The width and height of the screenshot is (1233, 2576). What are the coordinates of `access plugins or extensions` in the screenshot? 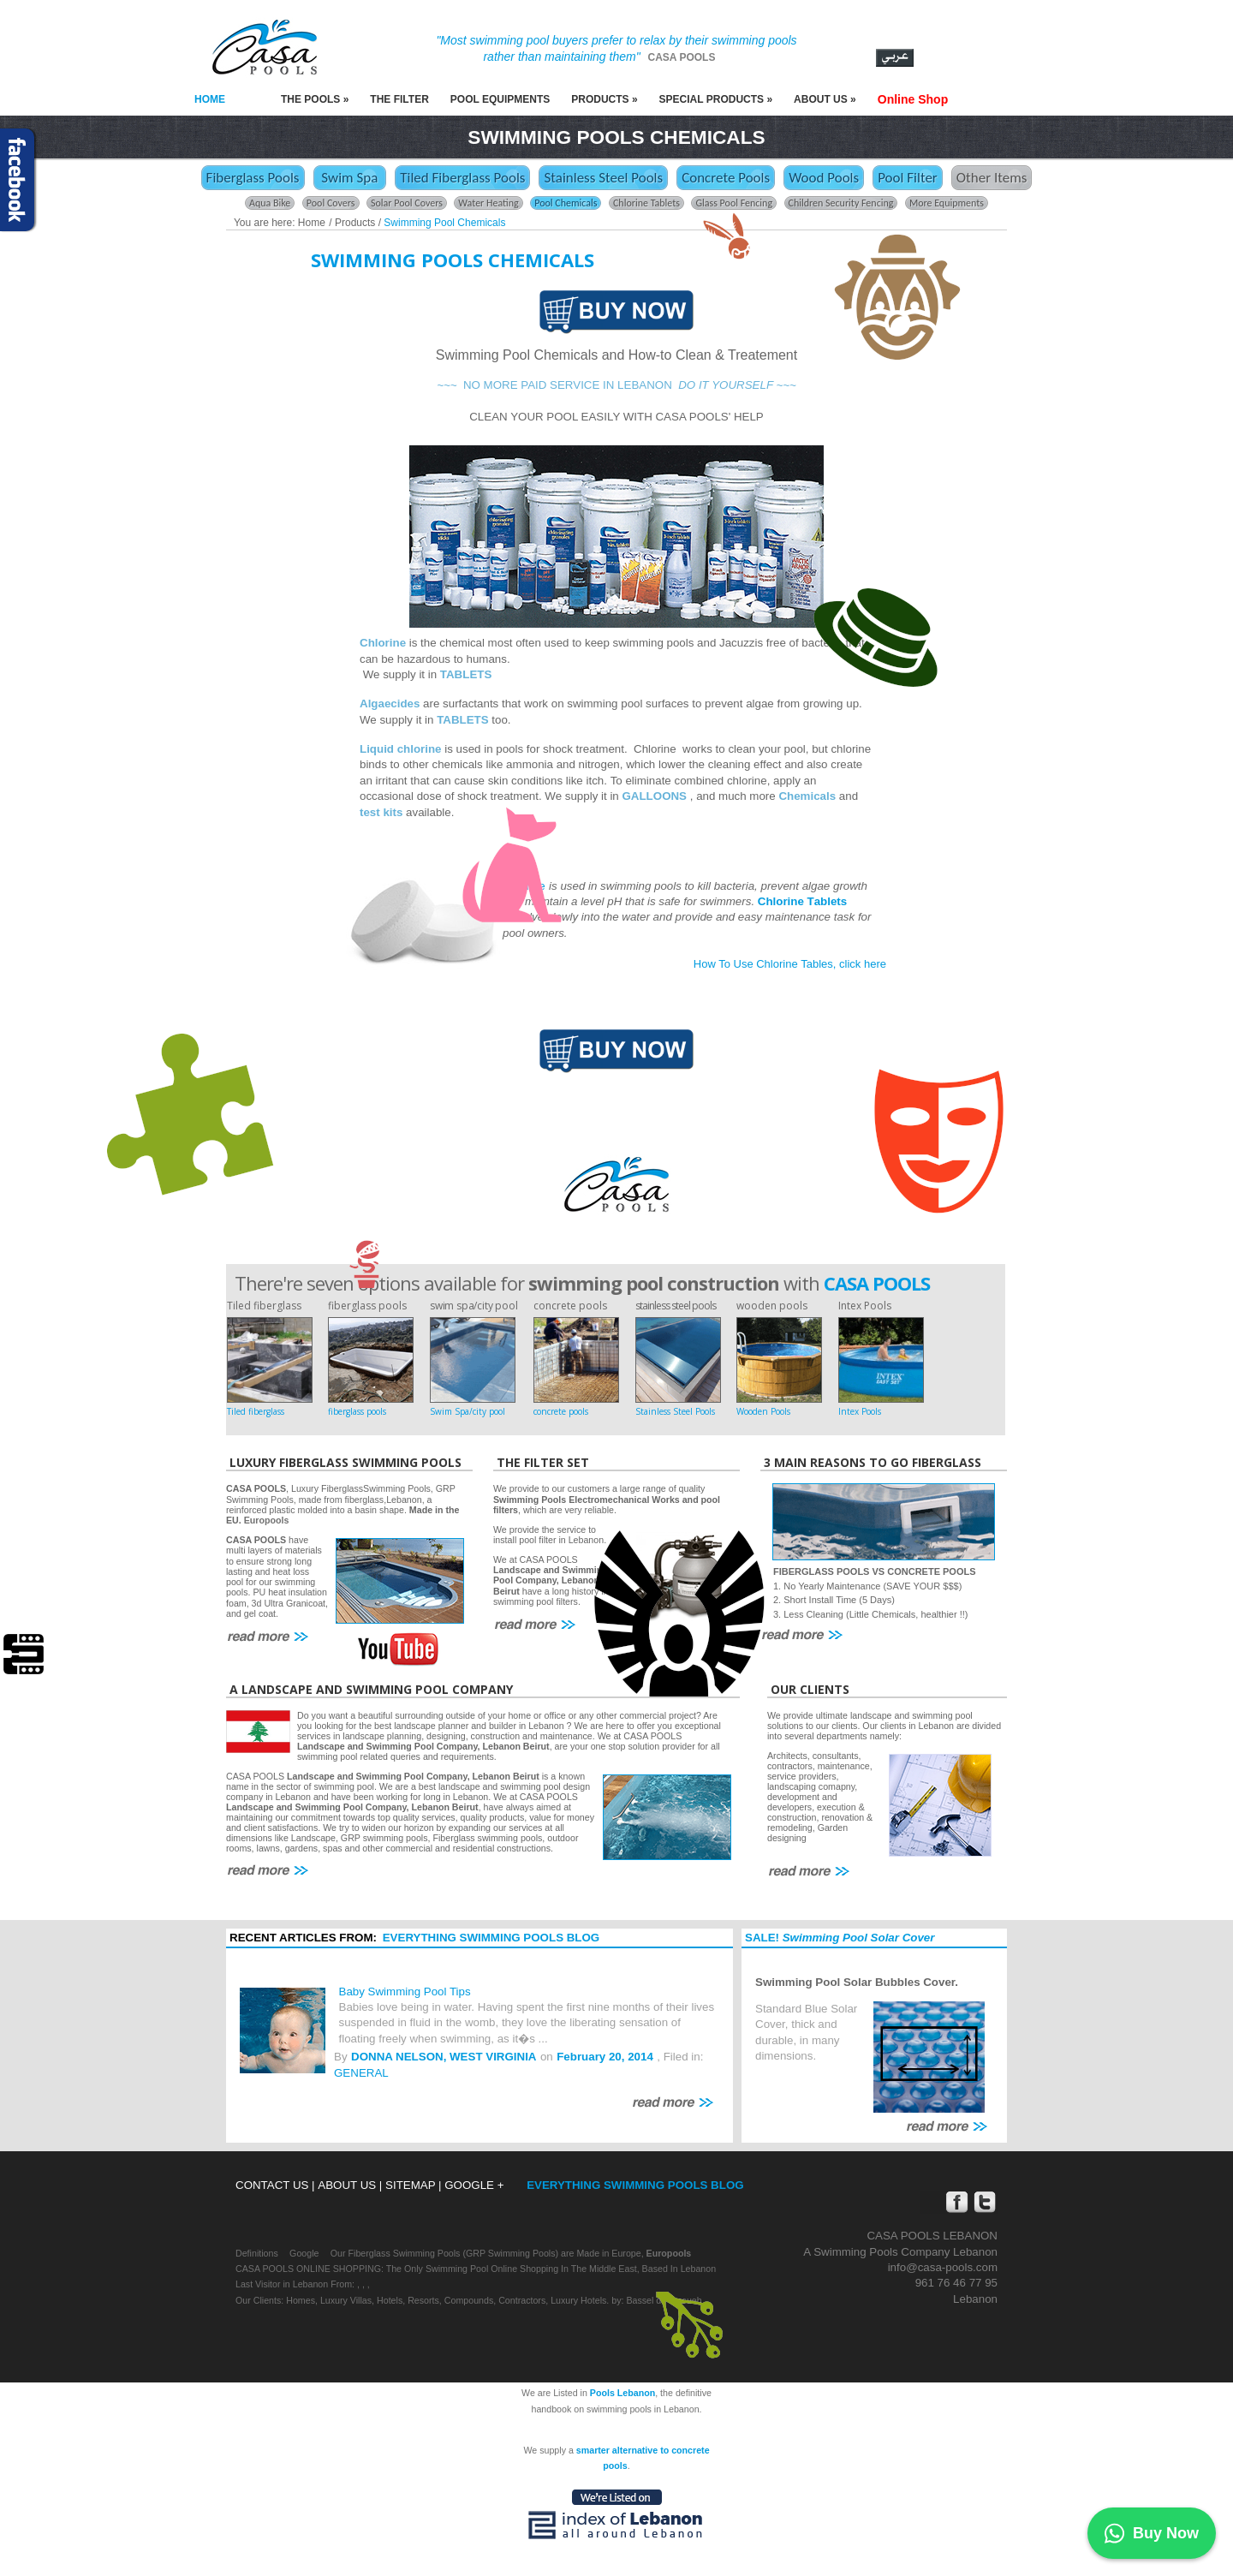 It's located at (189, 1114).